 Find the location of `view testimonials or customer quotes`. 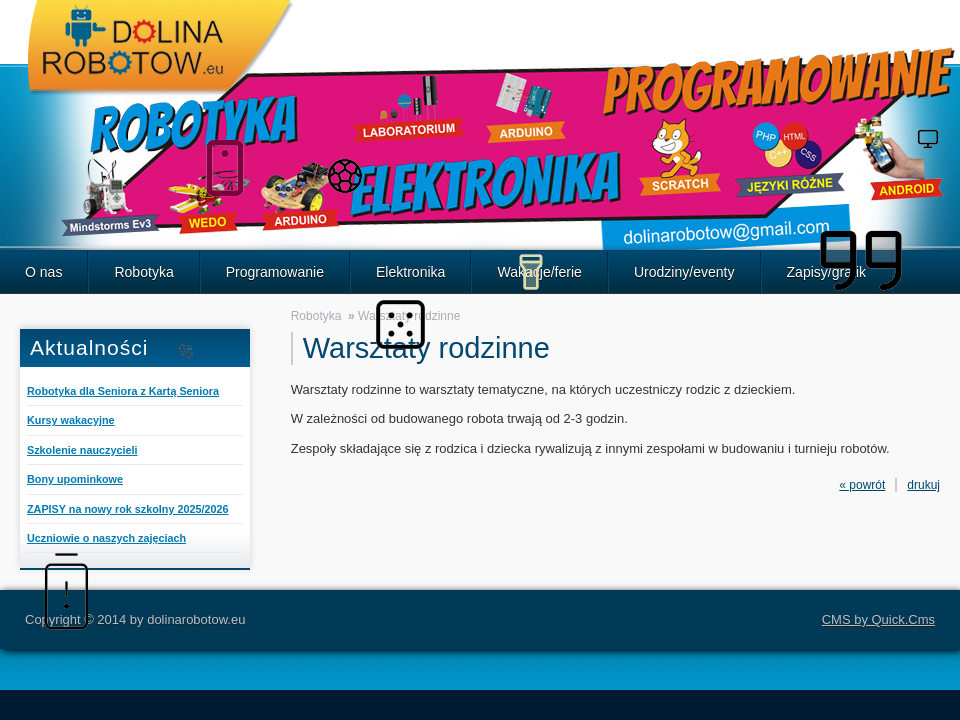

view testimonials or customer quotes is located at coordinates (861, 259).